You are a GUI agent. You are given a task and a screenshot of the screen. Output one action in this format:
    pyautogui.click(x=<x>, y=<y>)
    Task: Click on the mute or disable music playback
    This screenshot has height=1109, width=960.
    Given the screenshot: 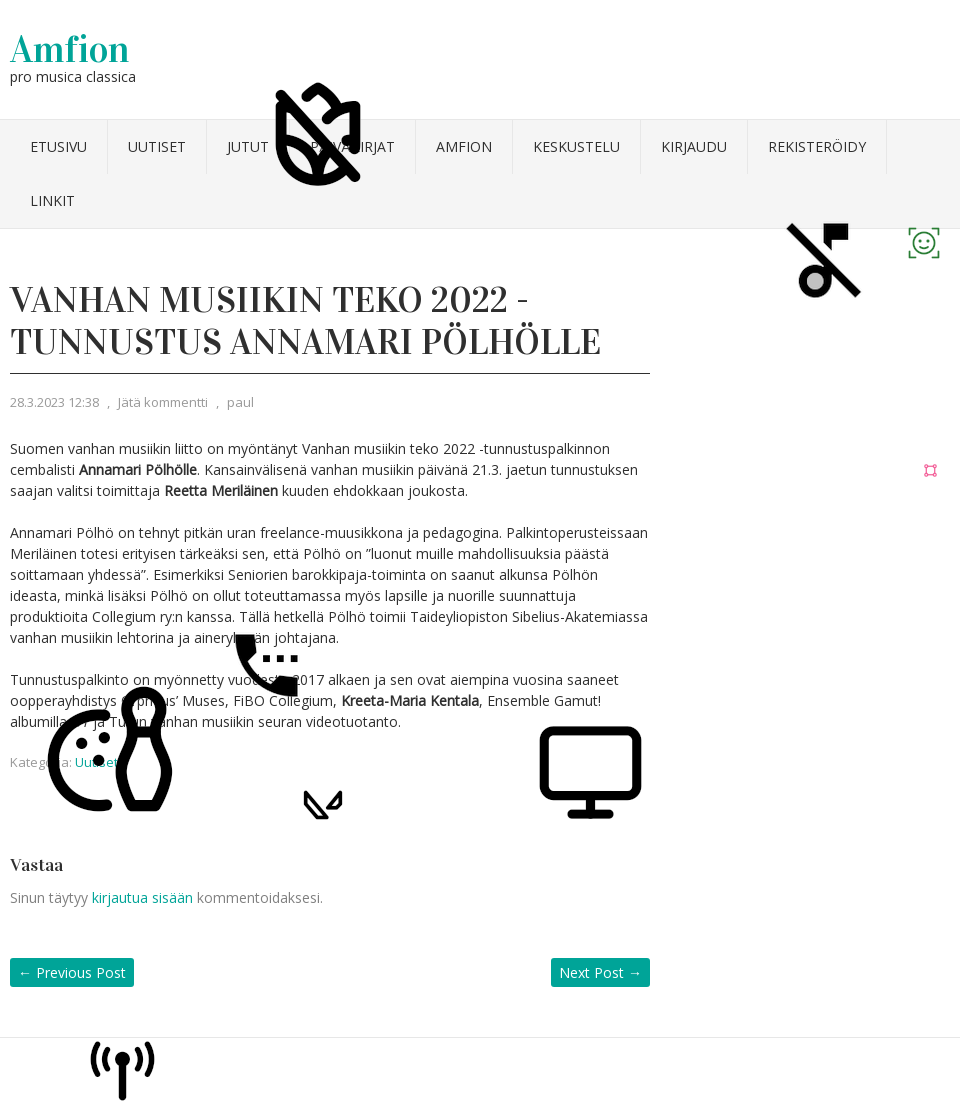 What is the action you would take?
    pyautogui.click(x=823, y=260)
    